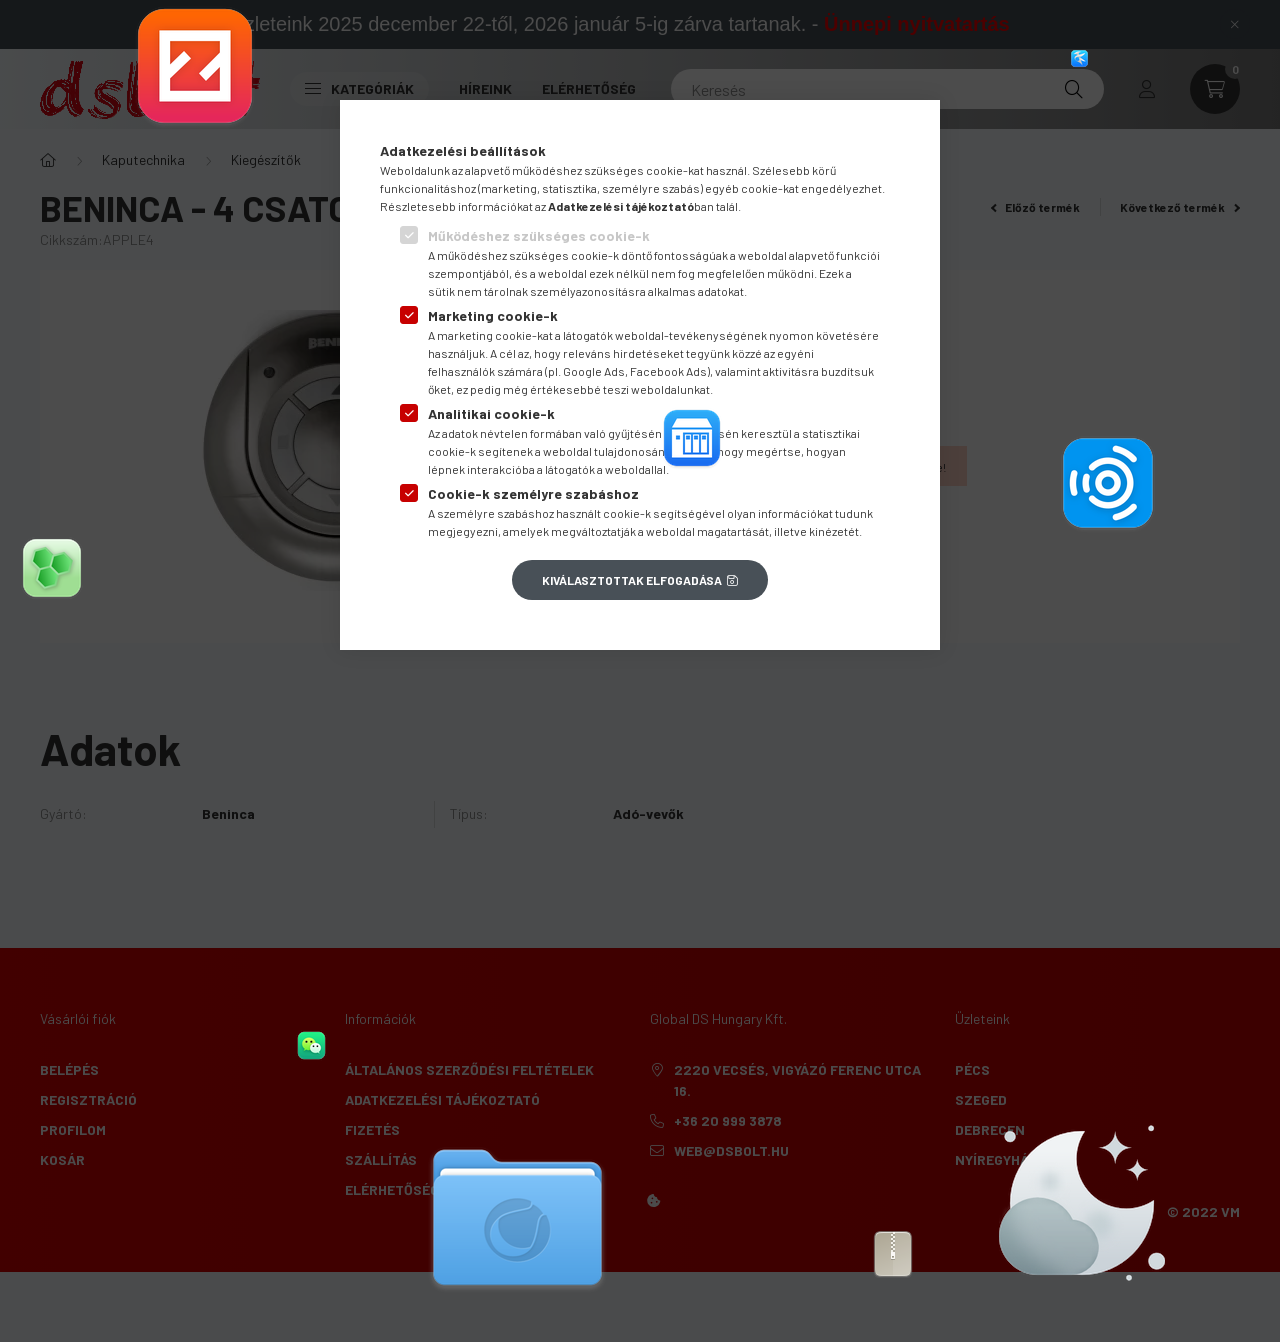 The image size is (1280, 1342). I want to click on open ubuntu studio application, so click(1108, 483).